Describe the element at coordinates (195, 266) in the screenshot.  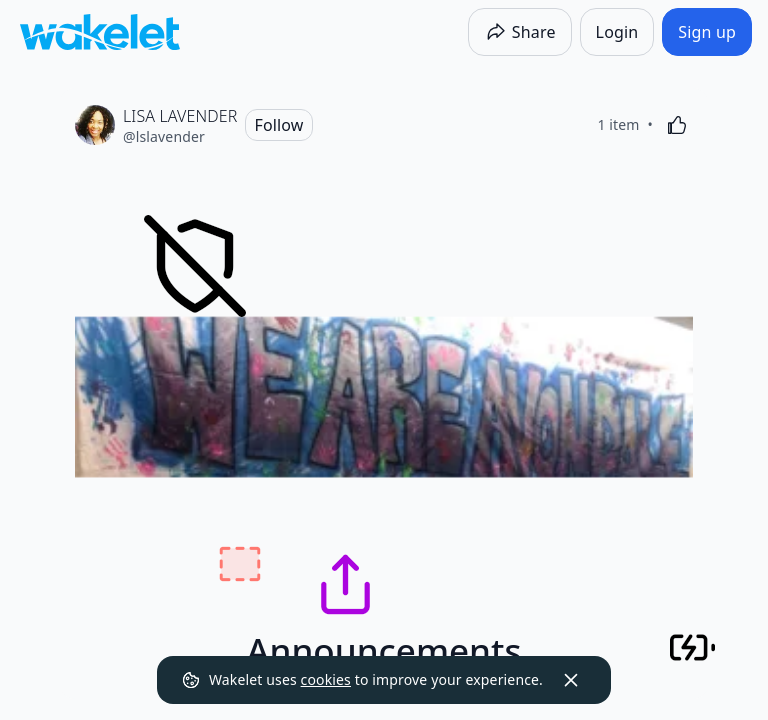
I see `security or protection is disabled` at that location.